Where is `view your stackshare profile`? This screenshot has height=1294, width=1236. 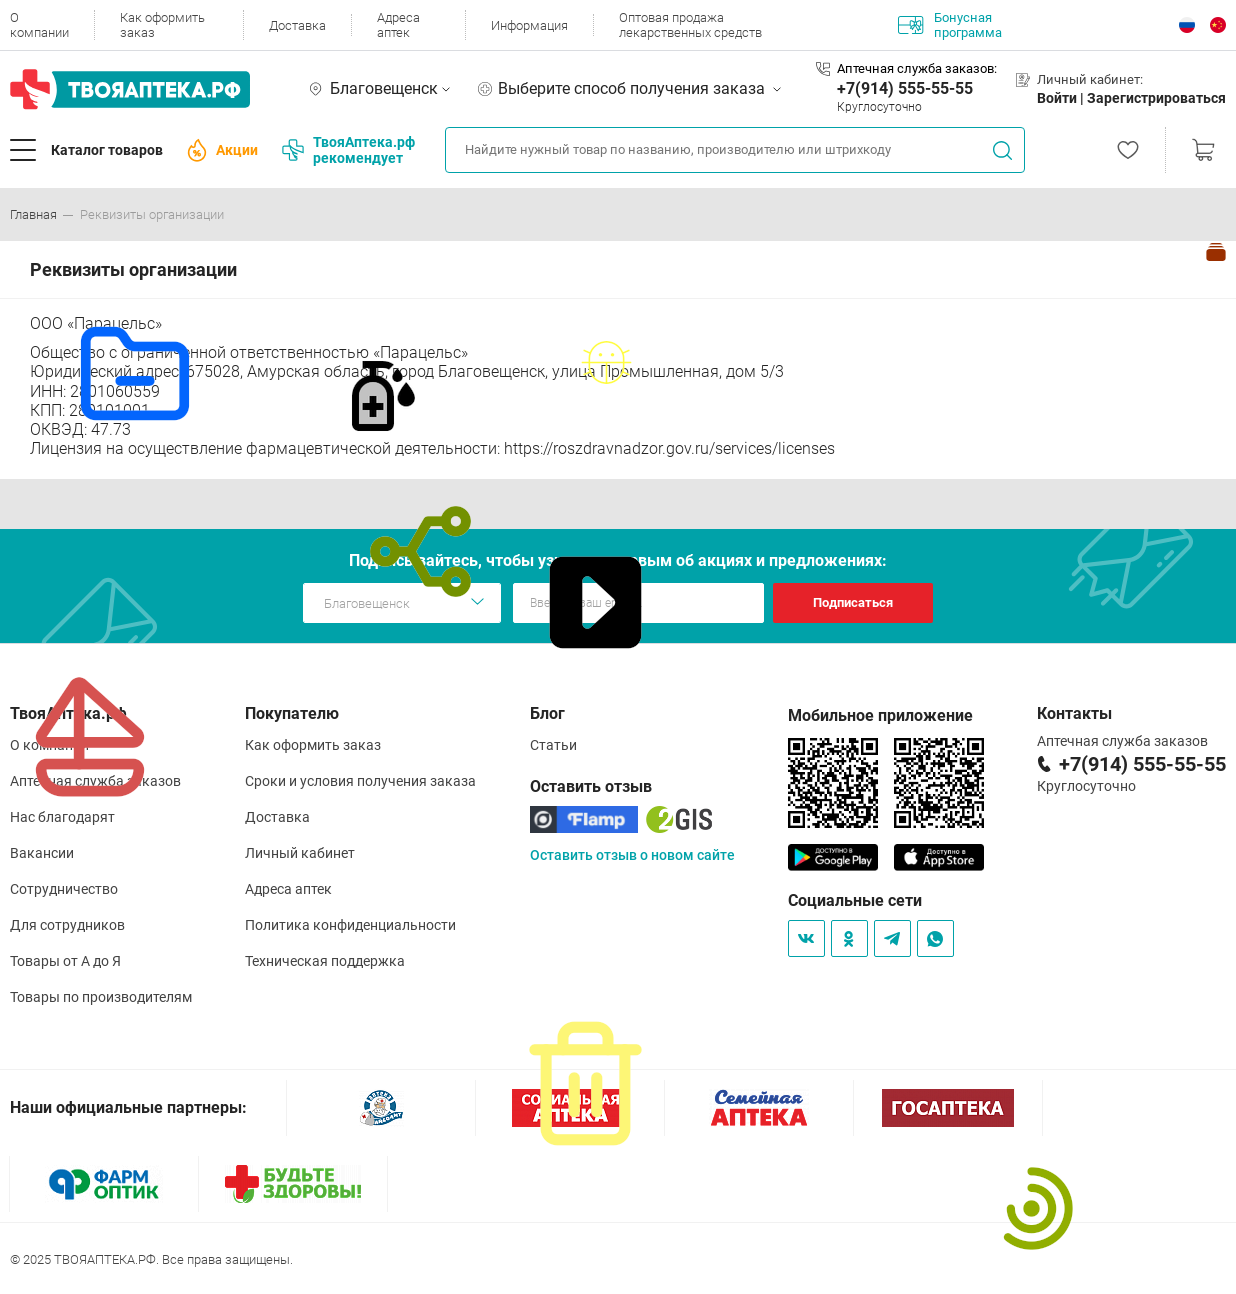 view your stackshare profile is located at coordinates (420, 551).